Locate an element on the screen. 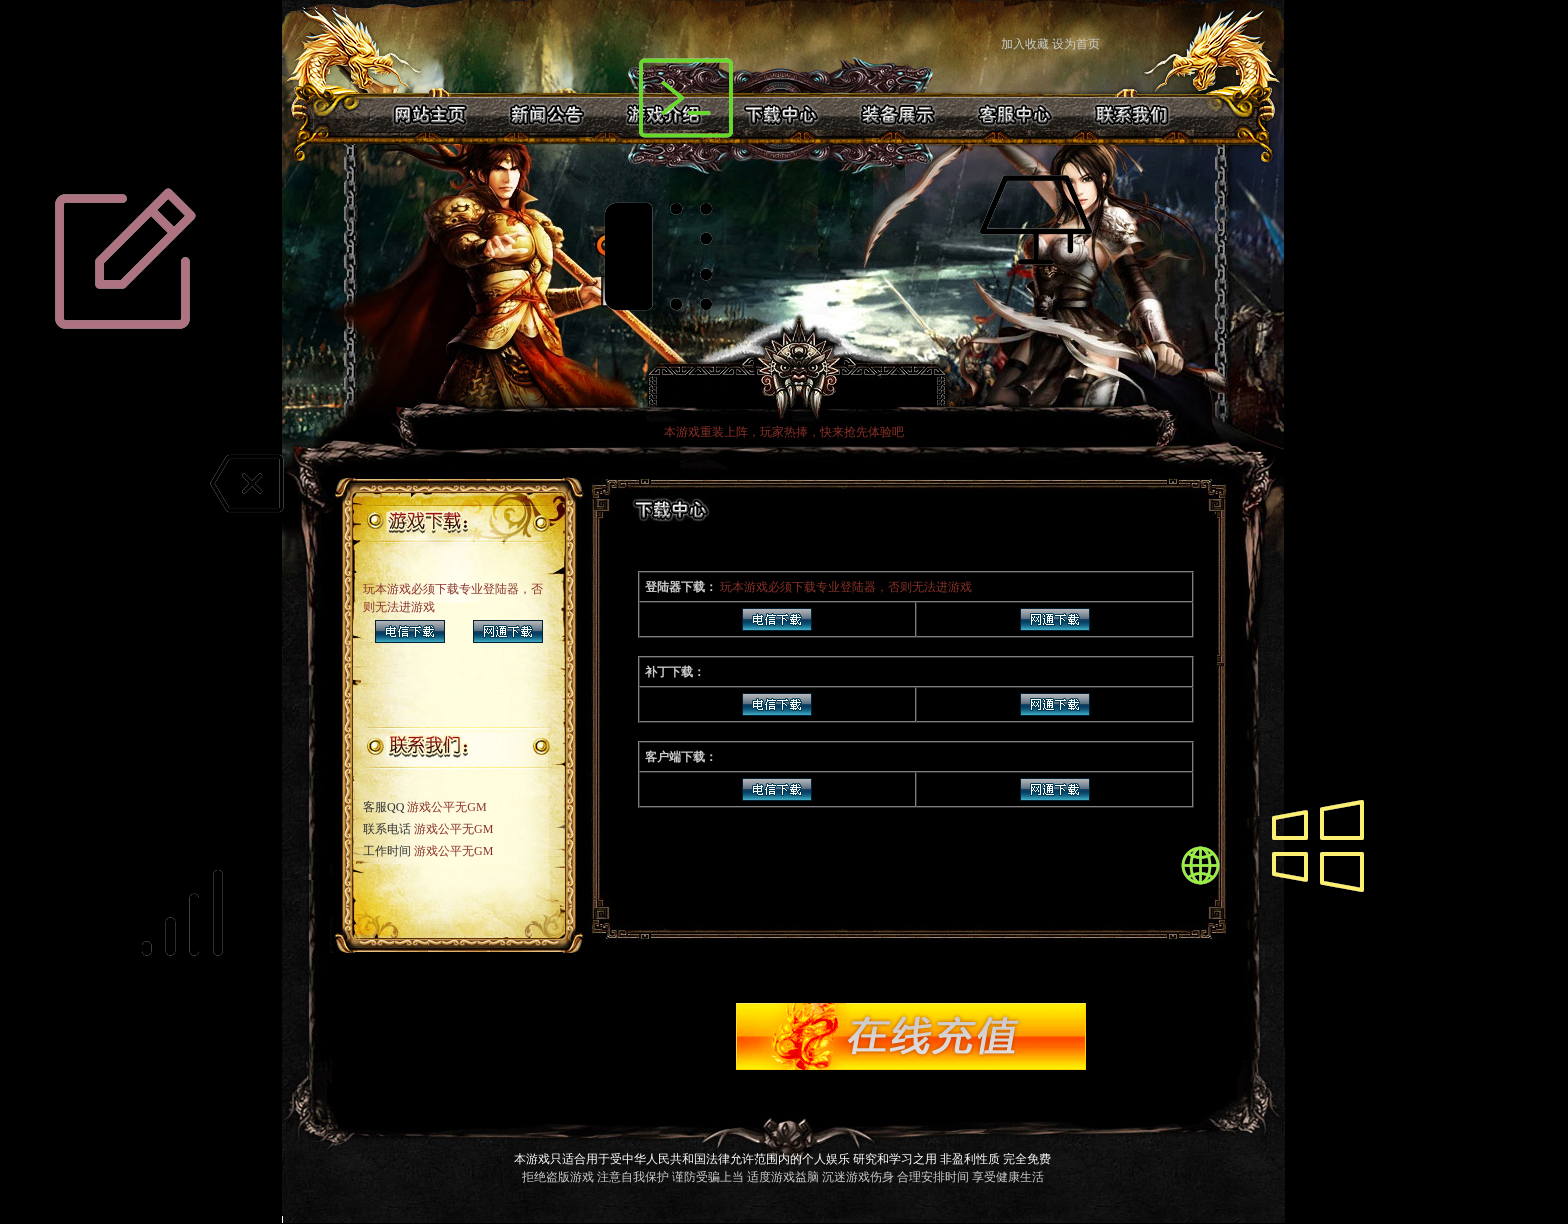 The width and height of the screenshot is (1568, 1224). open command line terminal is located at coordinates (686, 98).